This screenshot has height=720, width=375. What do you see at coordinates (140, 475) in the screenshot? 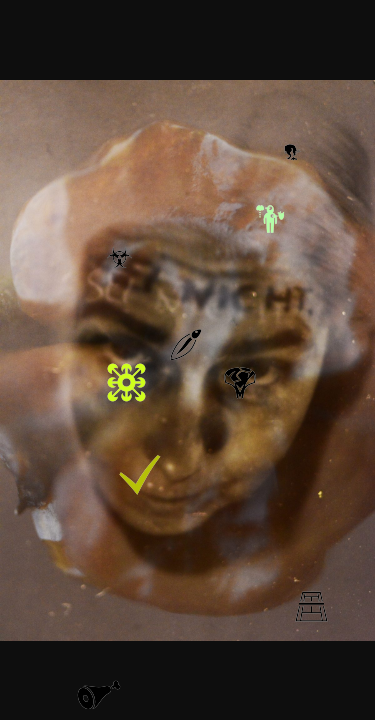
I see `confirm or complete an action` at bounding box center [140, 475].